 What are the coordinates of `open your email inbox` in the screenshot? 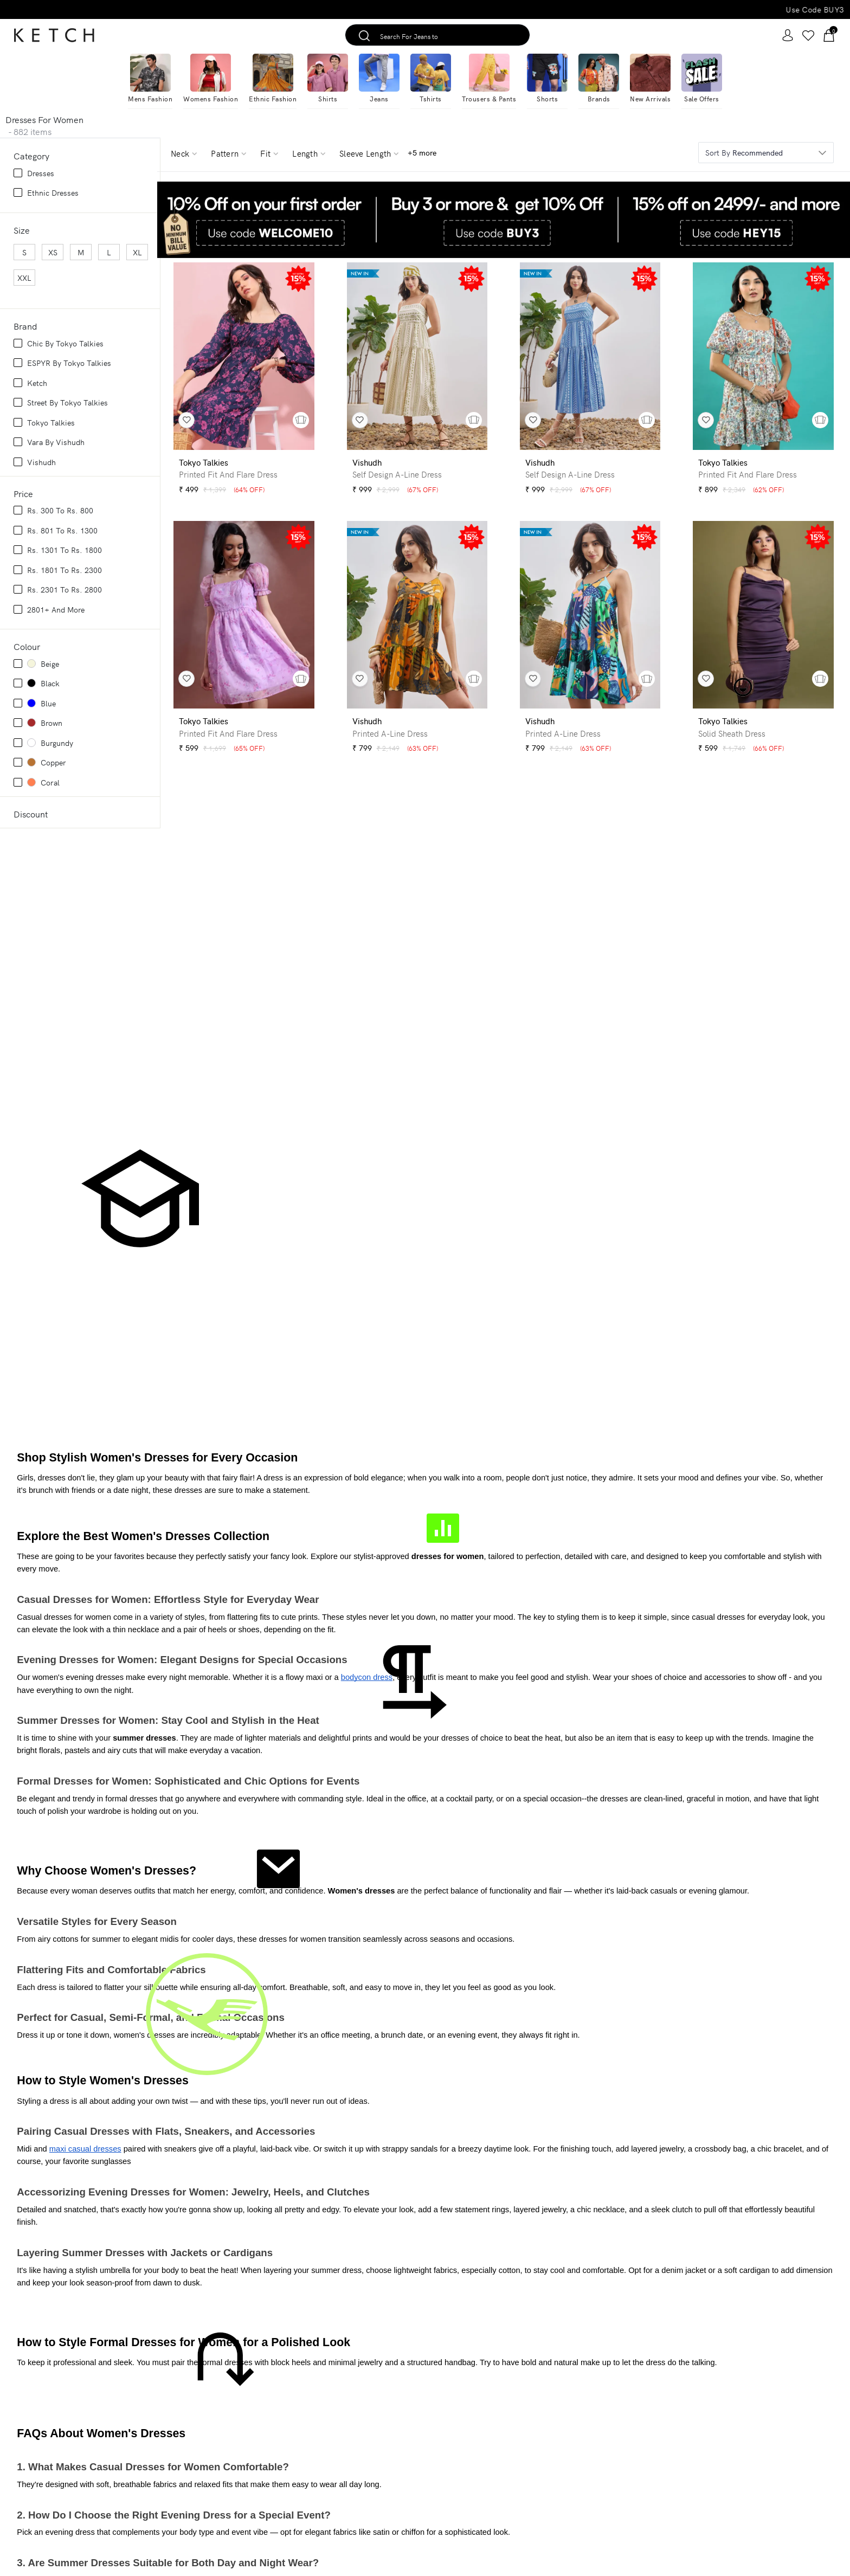 It's located at (278, 1869).